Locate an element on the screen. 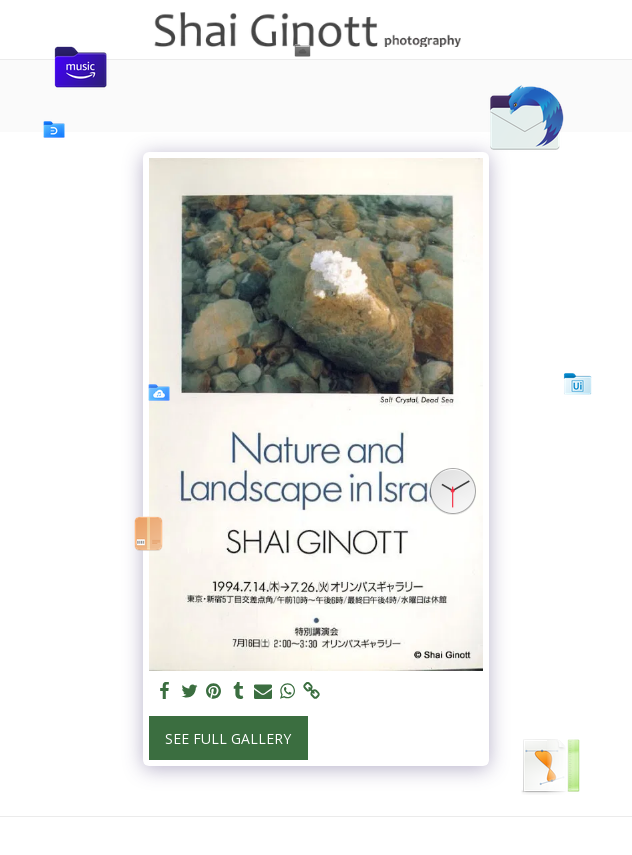 Image resolution: width=632 pixels, height=855 pixels. a software package or archive file is located at coordinates (148, 533).